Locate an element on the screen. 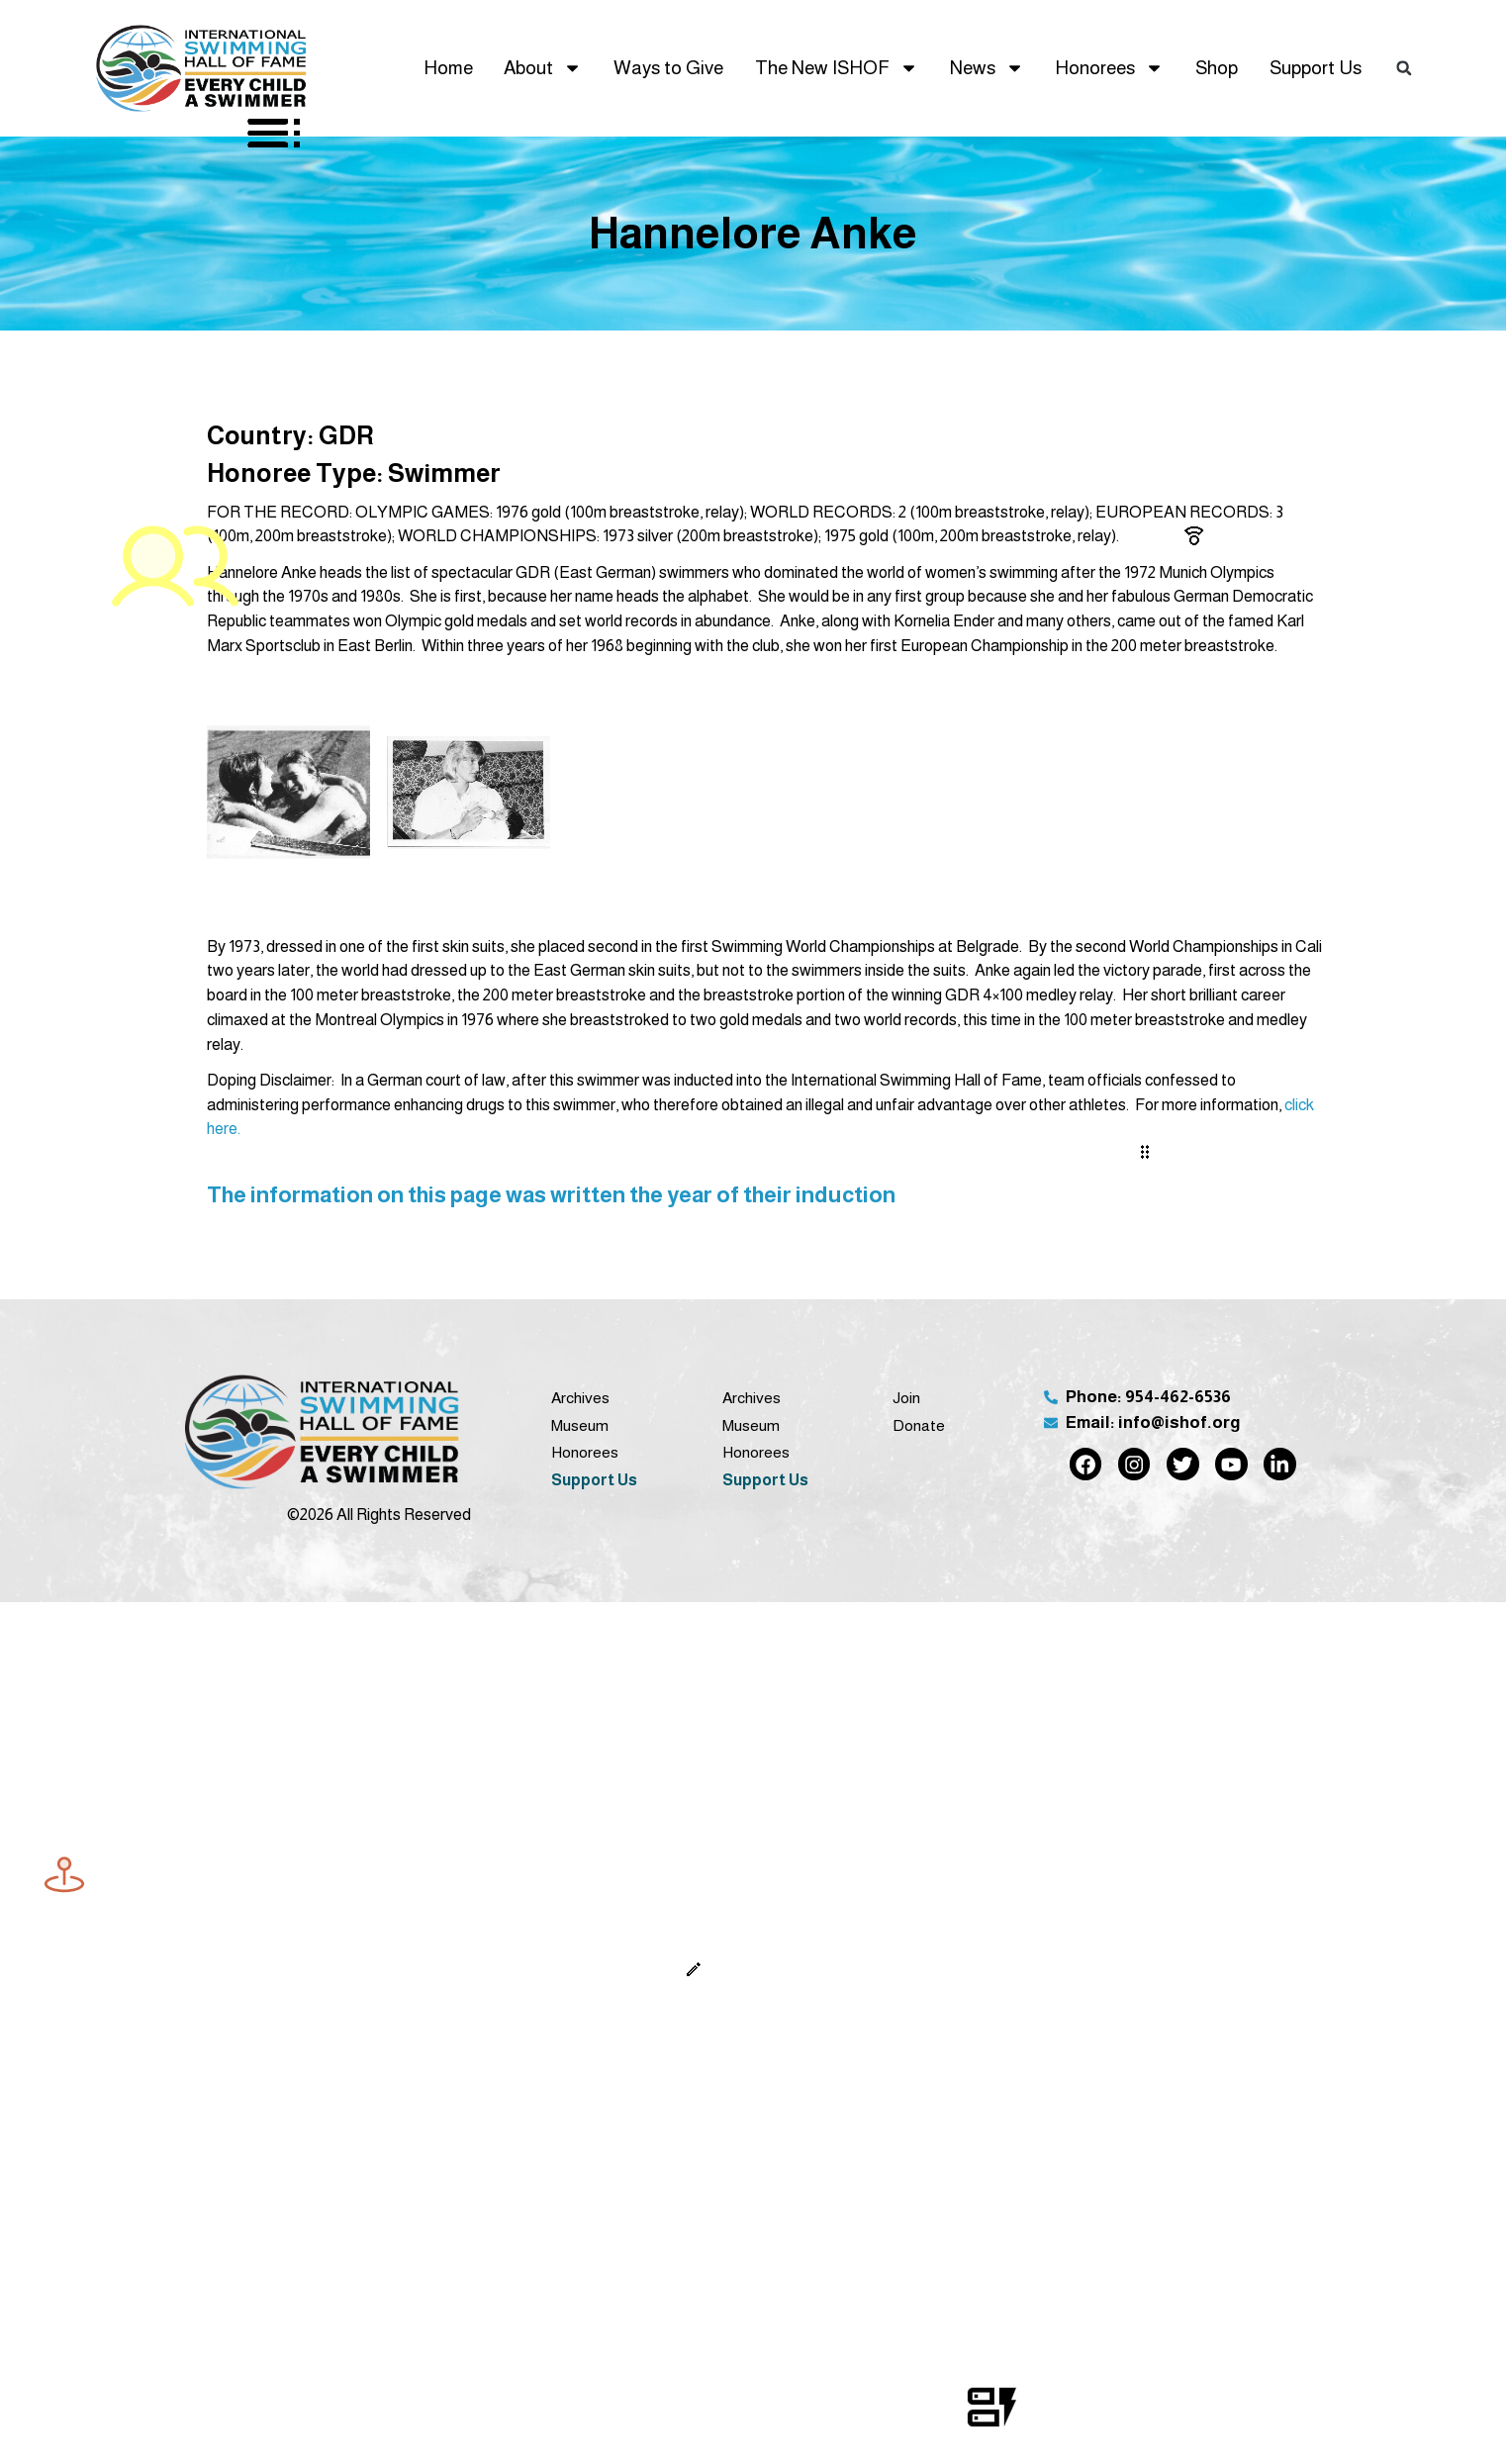  edit or modify content is located at coordinates (694, 1969).